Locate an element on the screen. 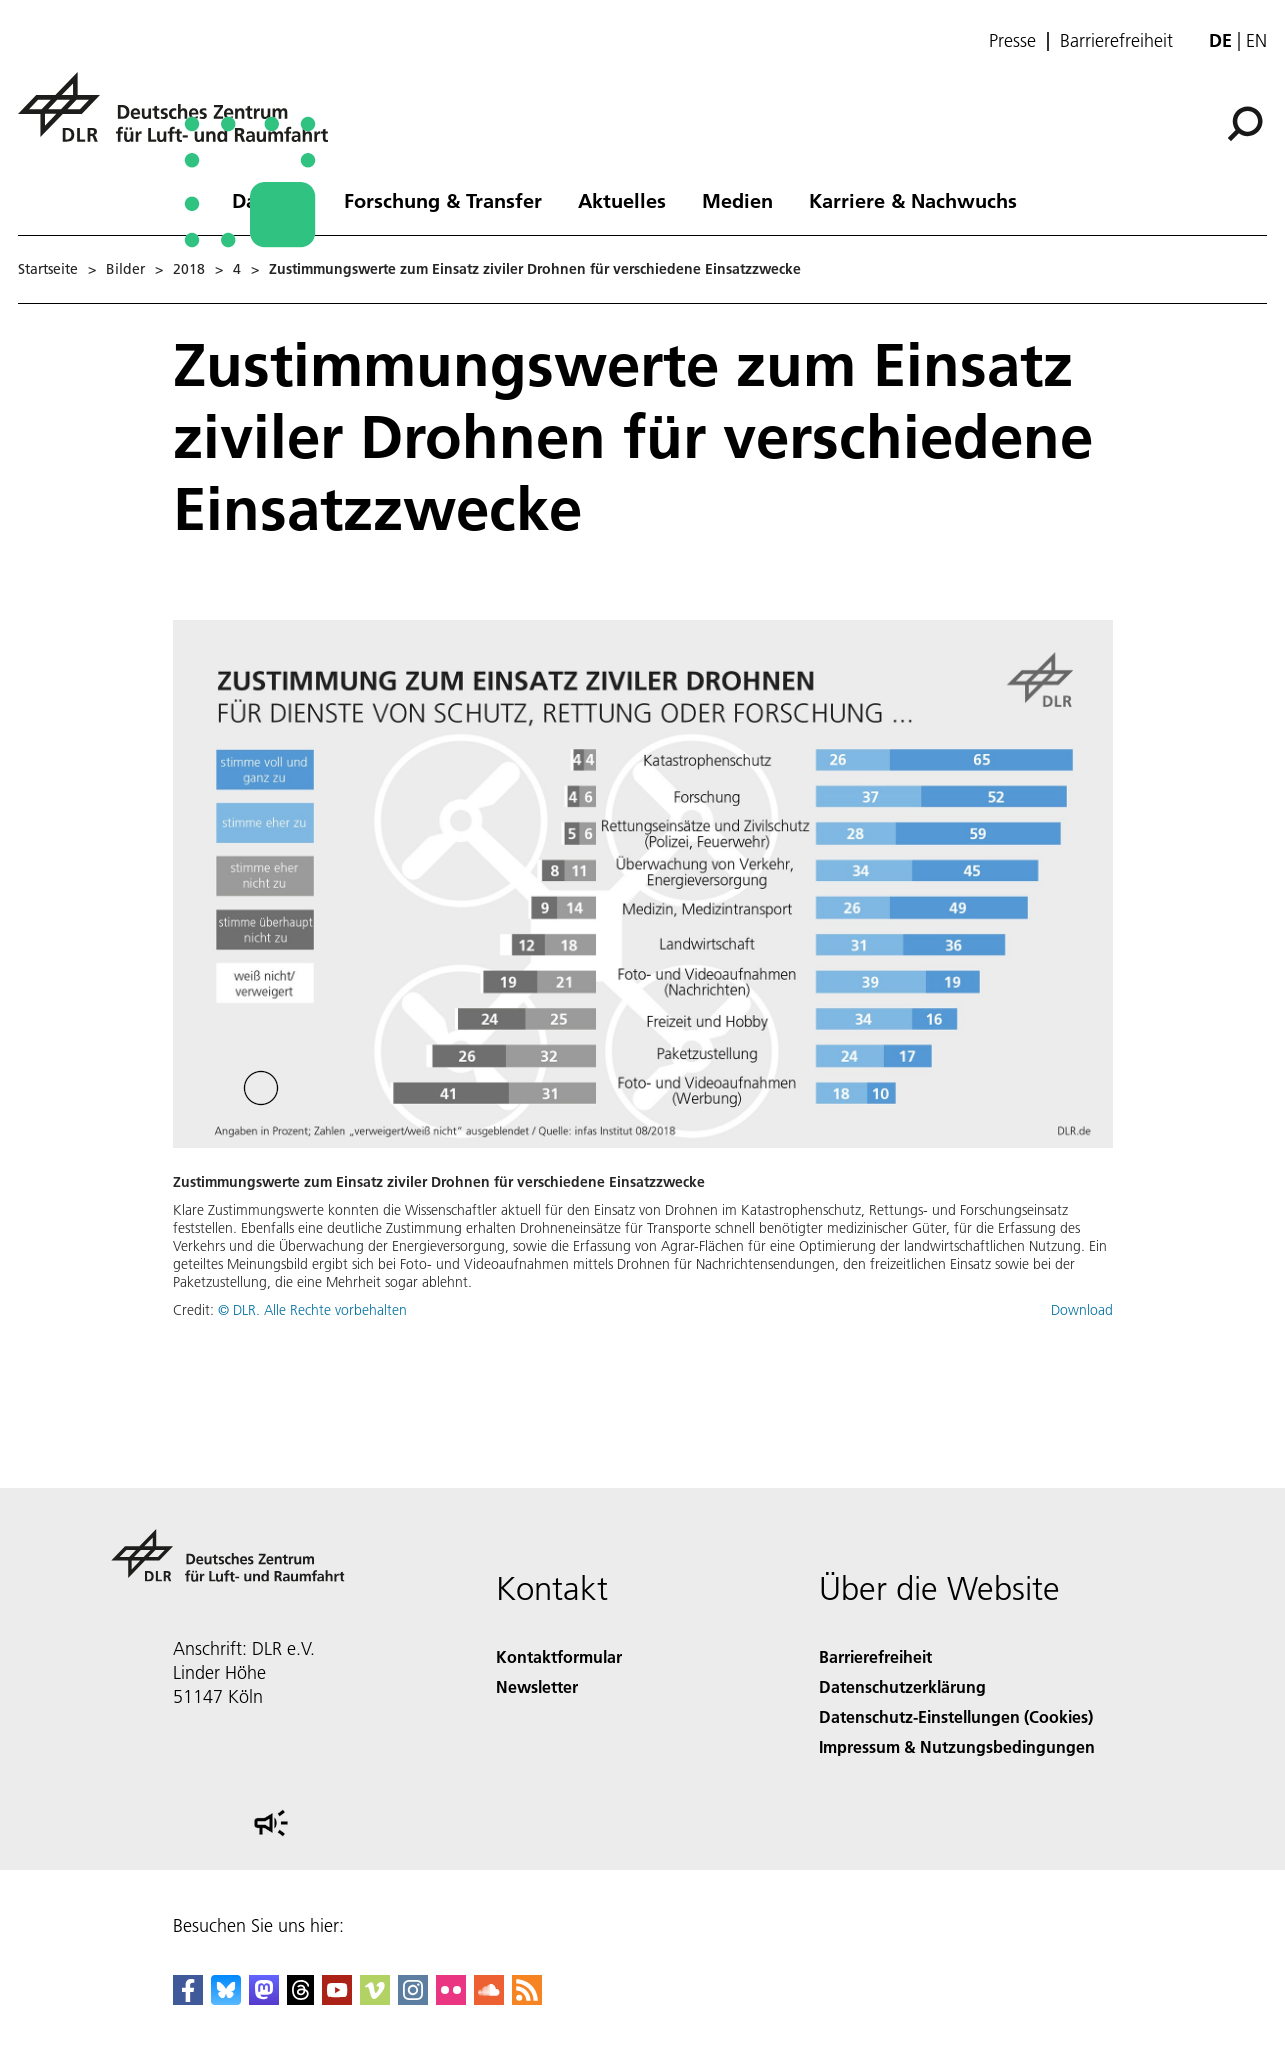  align content to bottom-right corner is located at coordinates (250, 182).